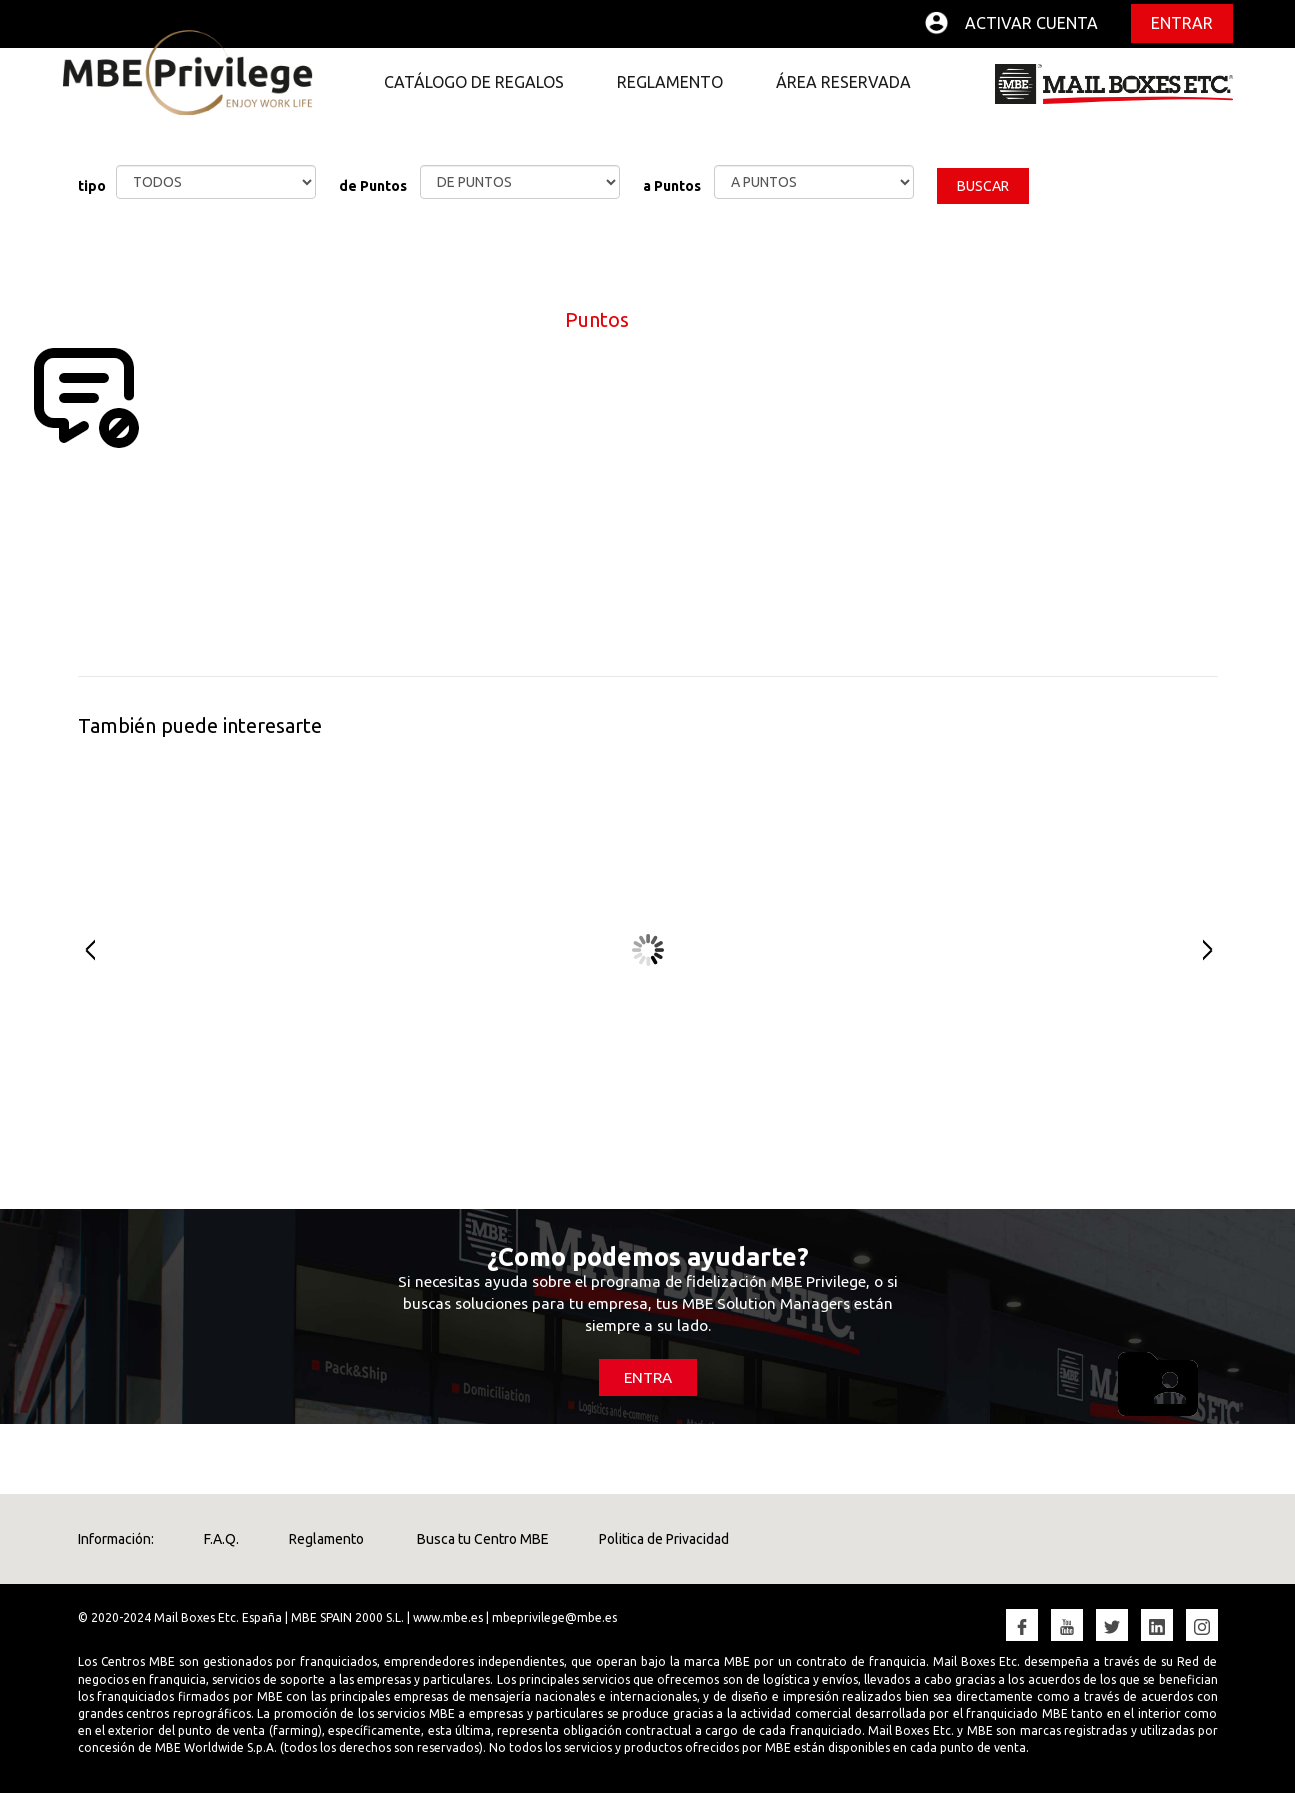 The image size is (1295, 1793). I want to click on open a shared folder, so click(1158, 1384).